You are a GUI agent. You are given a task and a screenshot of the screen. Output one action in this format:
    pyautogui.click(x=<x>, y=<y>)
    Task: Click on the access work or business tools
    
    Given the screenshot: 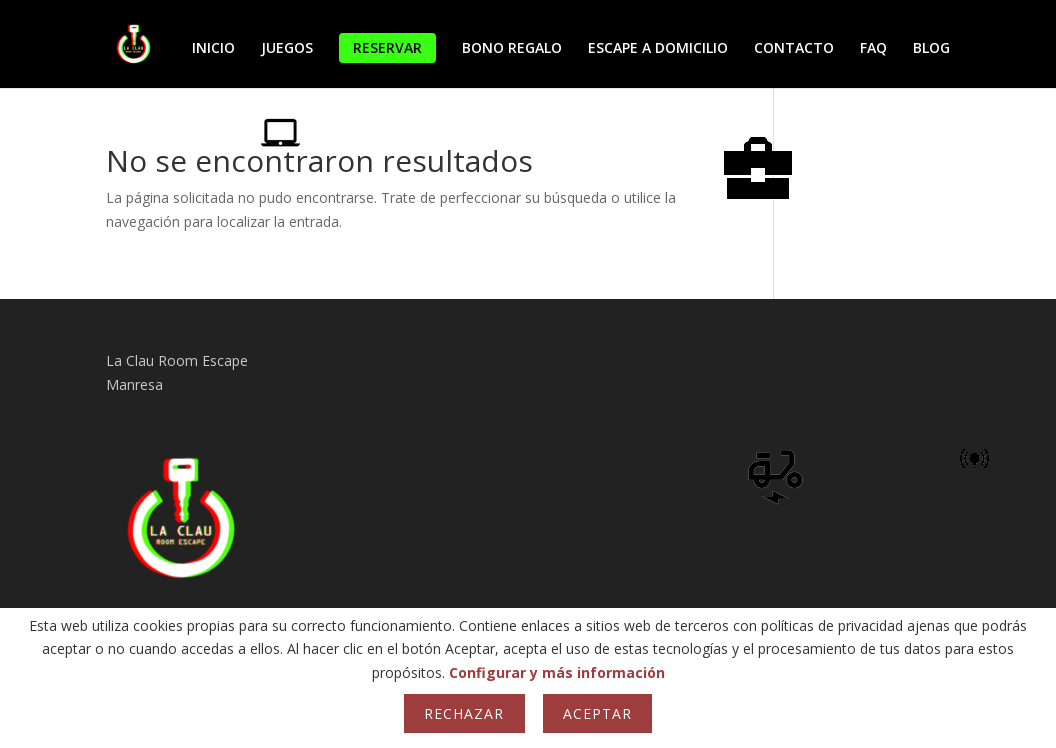 What is the action you would take?
    pyautogui.click(x=758, y=168)
    